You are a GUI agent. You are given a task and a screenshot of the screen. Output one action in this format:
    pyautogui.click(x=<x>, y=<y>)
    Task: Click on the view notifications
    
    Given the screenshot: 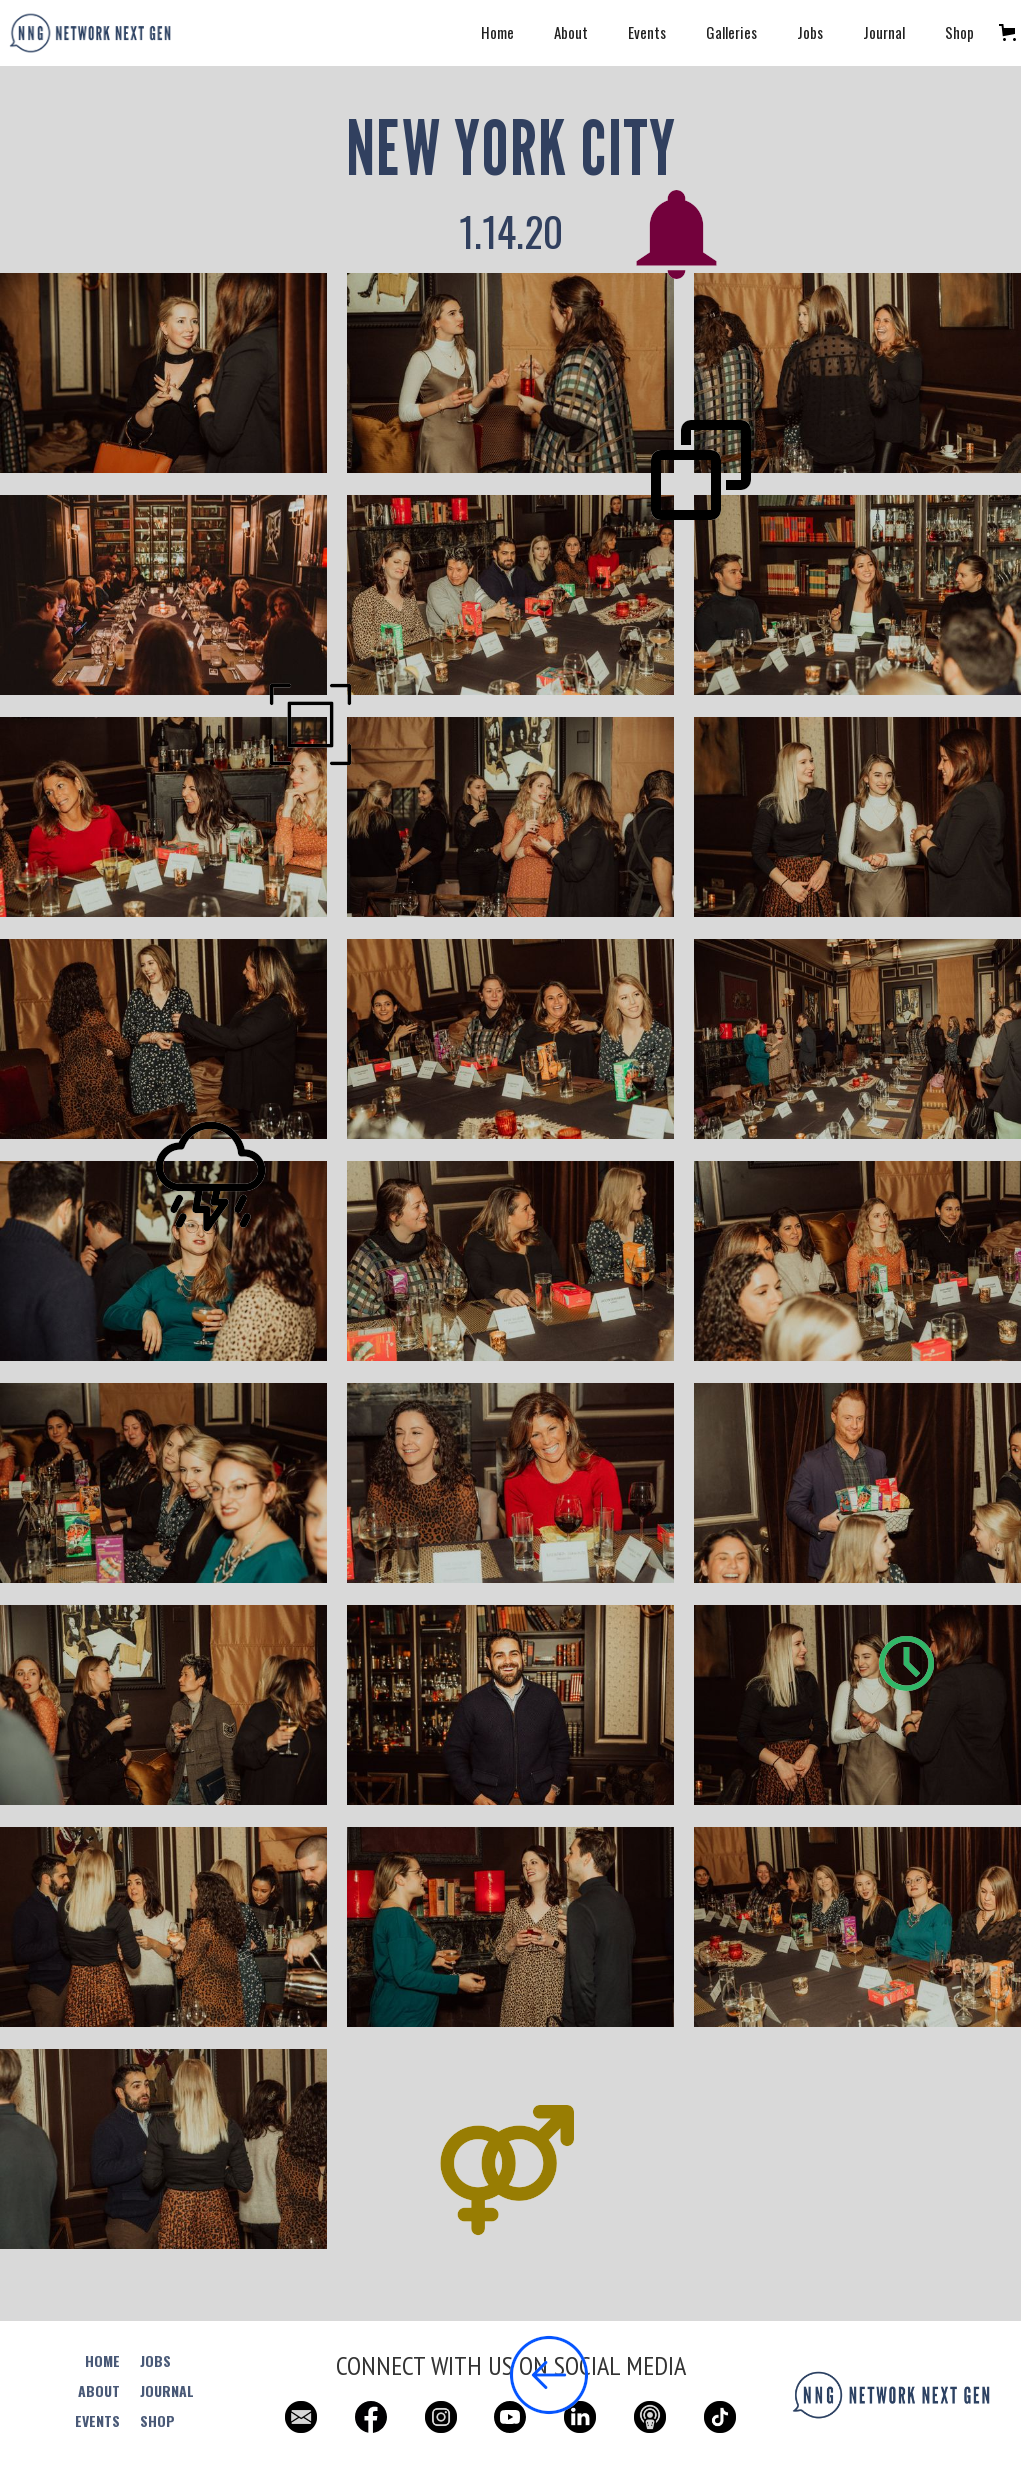 What is the action you would take?
    pyautogui.click(x=676, y=234)
    